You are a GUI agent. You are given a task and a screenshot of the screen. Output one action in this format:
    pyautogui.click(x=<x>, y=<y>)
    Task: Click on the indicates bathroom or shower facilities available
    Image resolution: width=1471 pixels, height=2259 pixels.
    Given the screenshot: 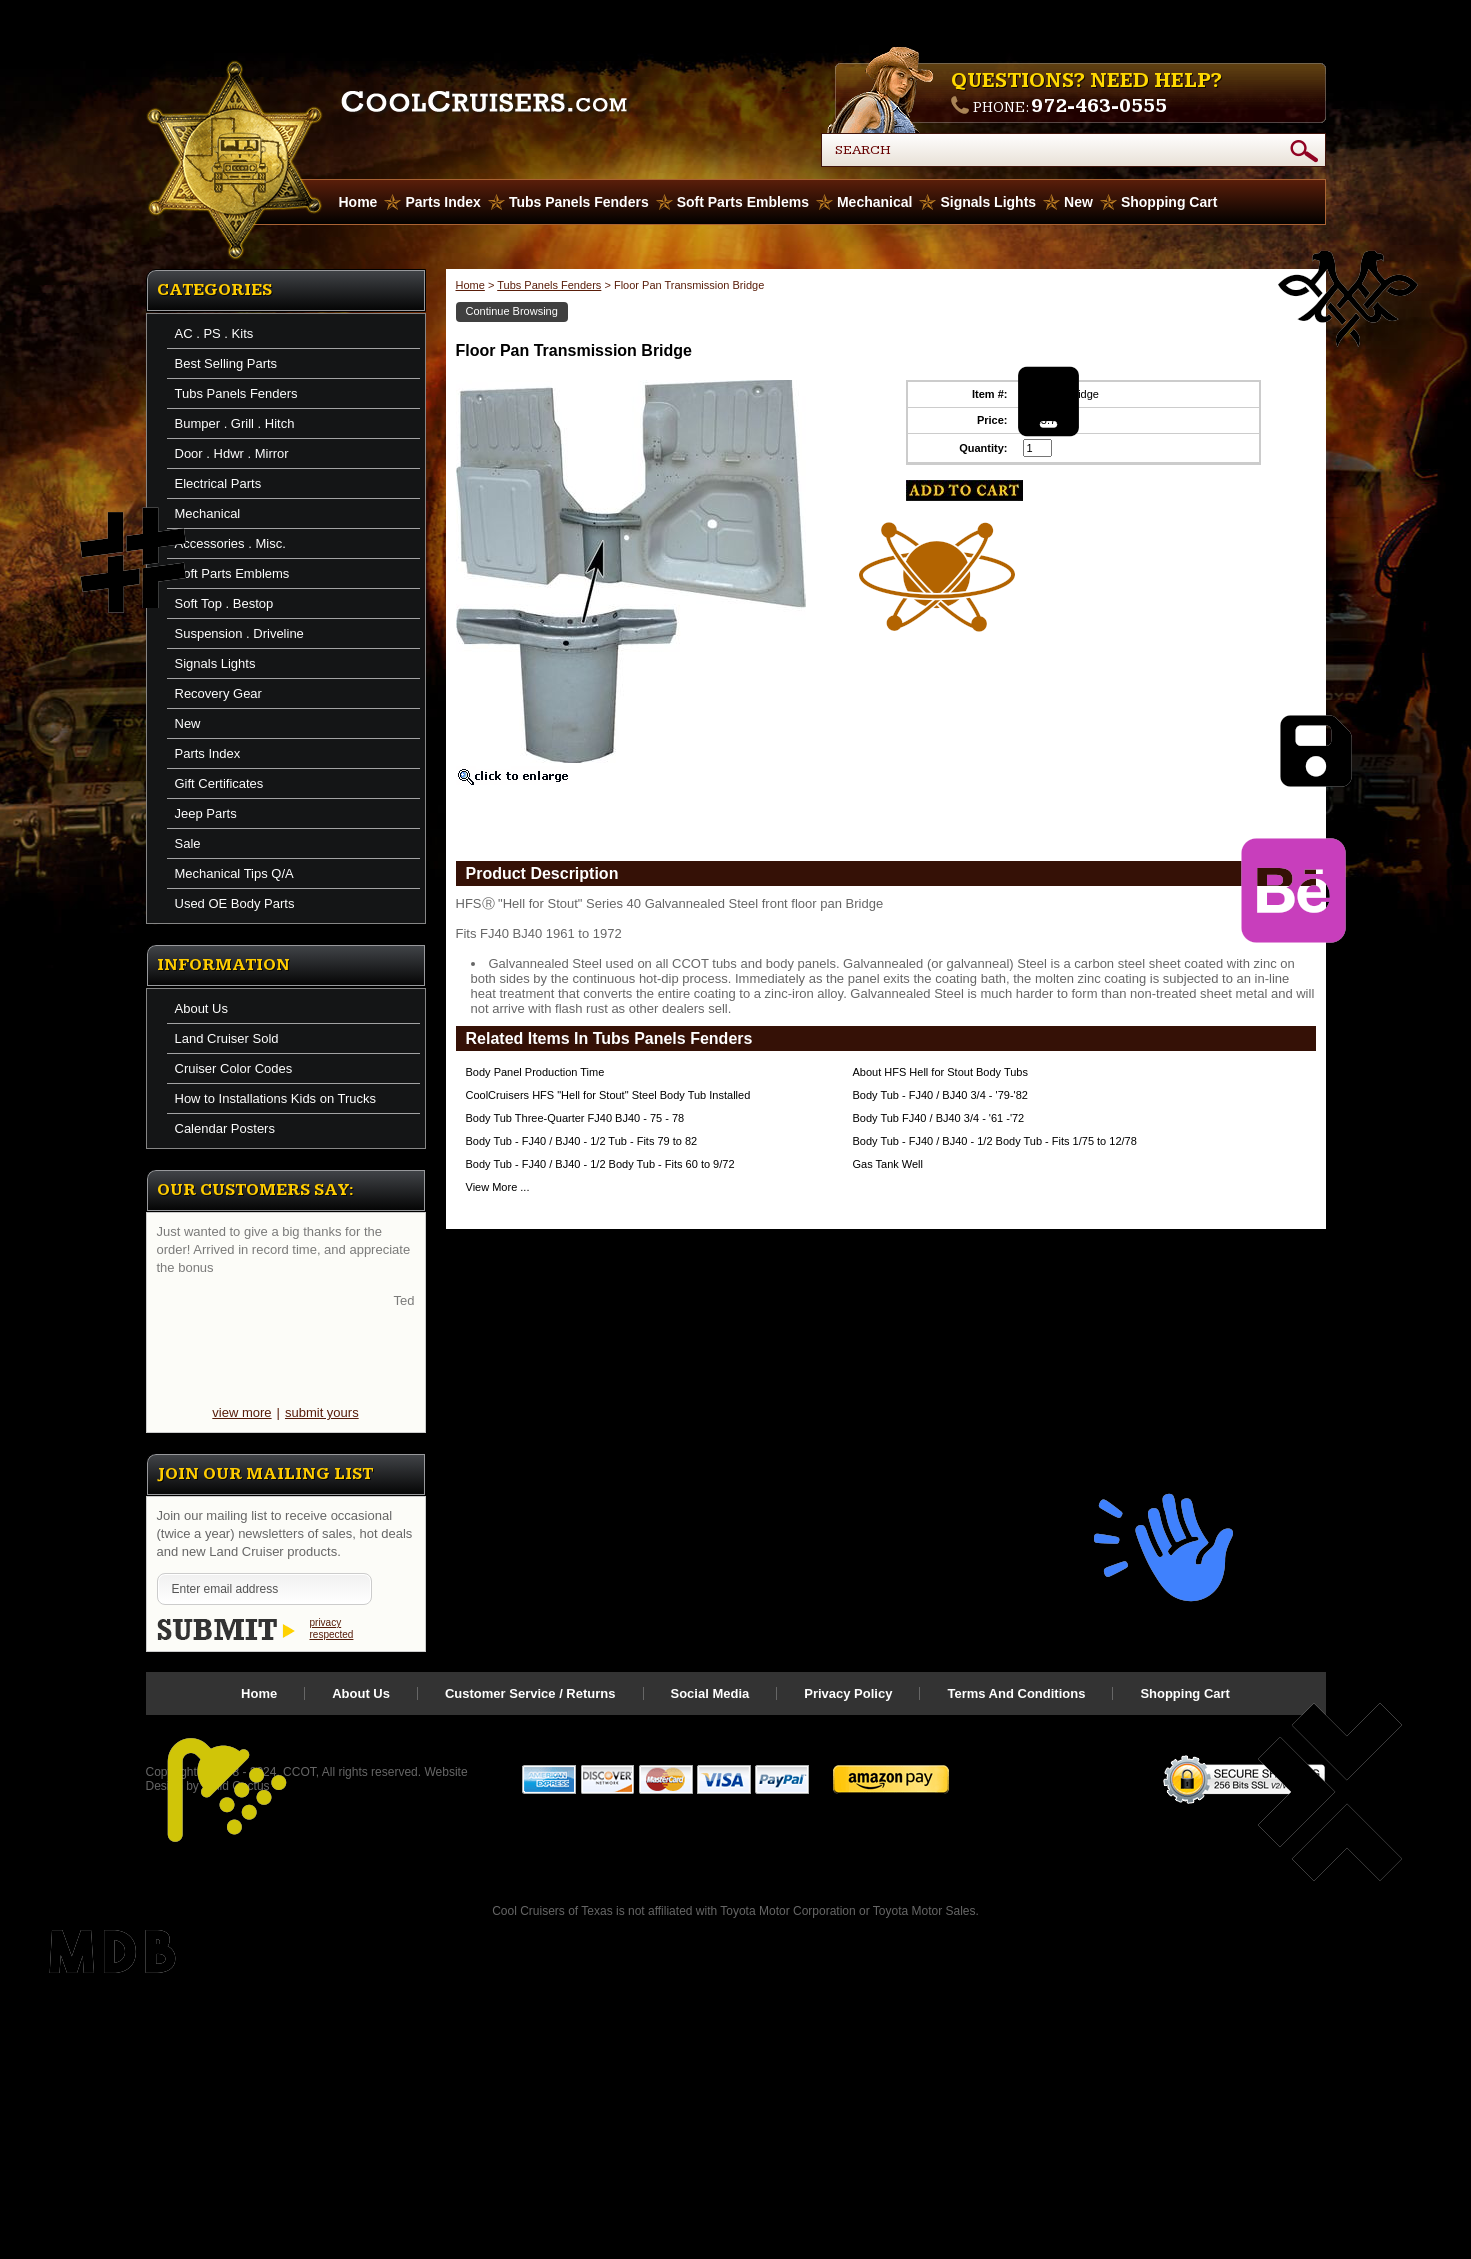 What is the action you would take?
    pyautogui.click(x=227, y=1790)
    